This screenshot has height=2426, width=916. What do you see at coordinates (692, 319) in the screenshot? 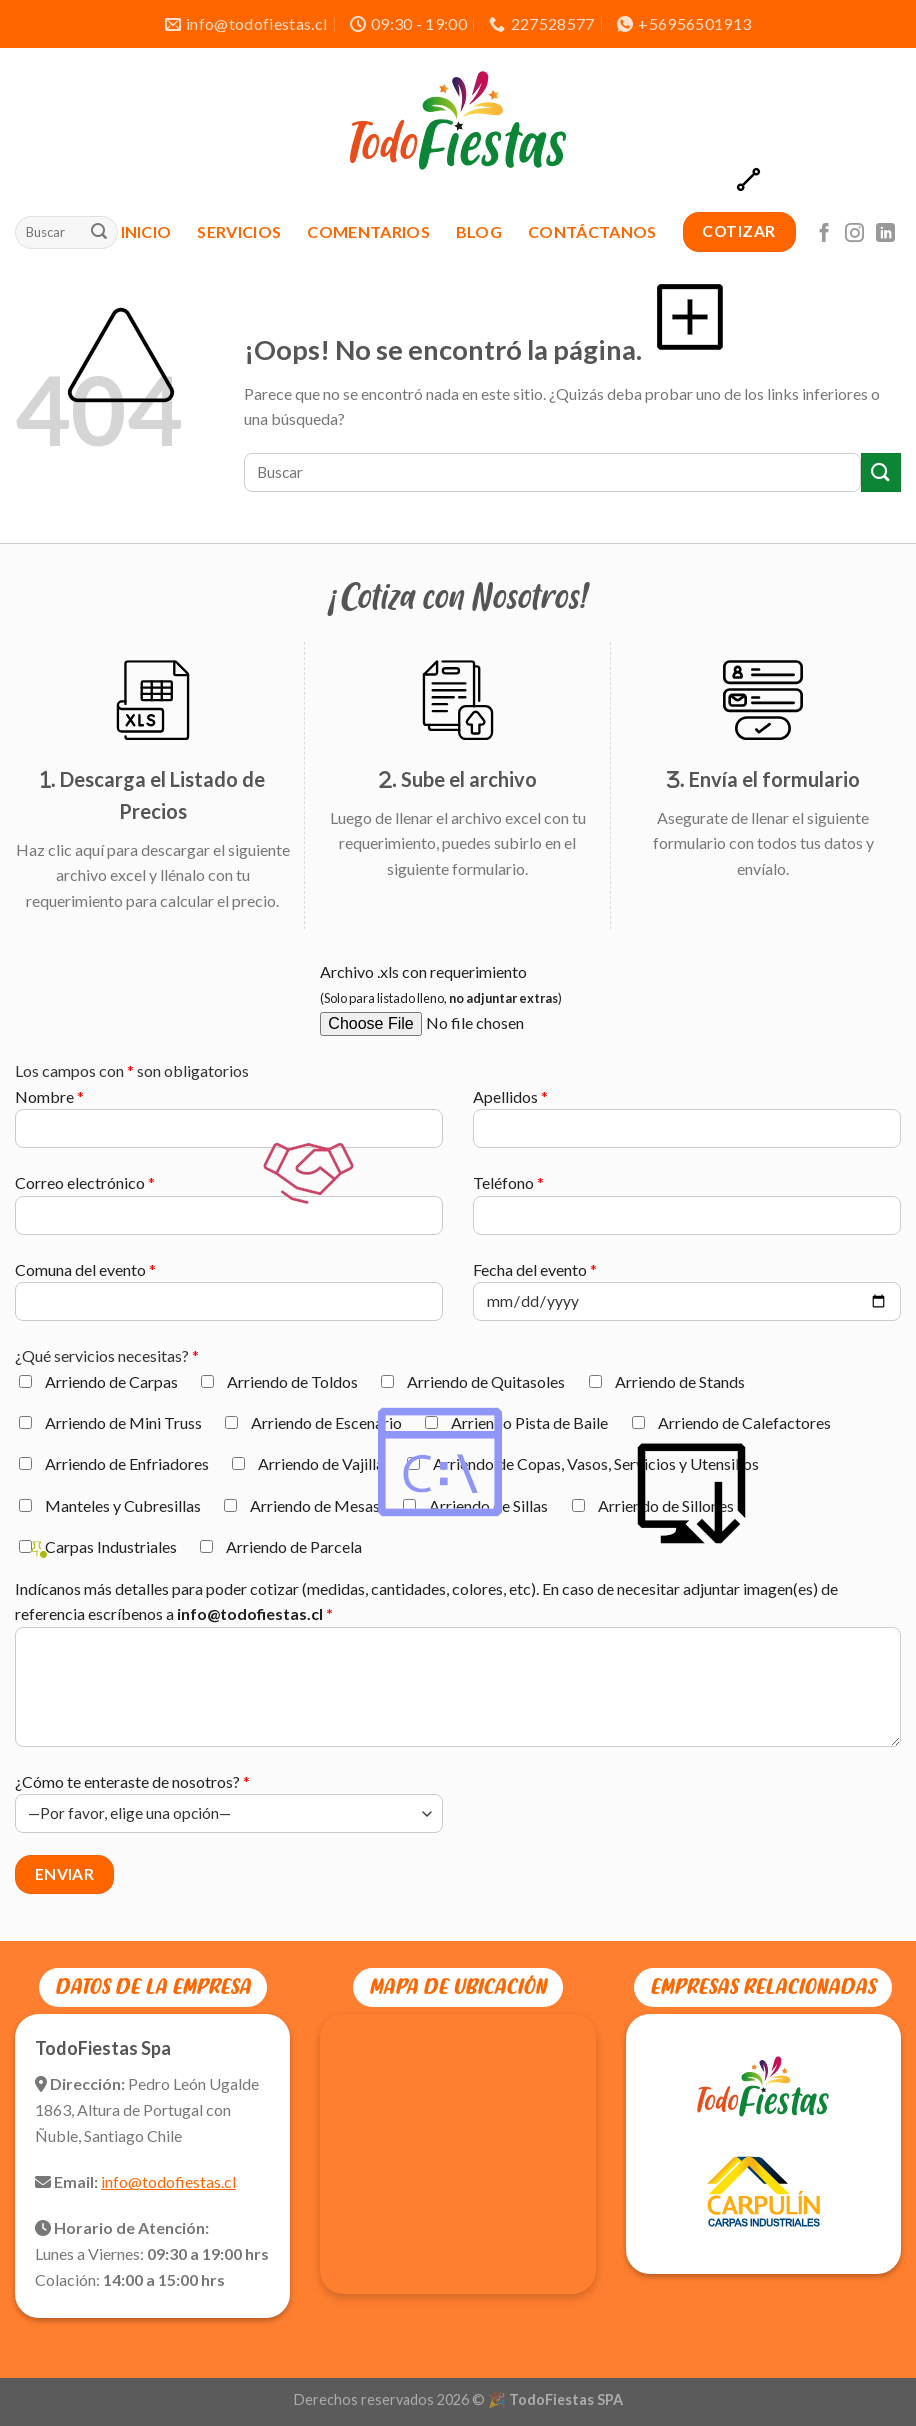
I see `add a new file or item` at bounding box center [692, 319].